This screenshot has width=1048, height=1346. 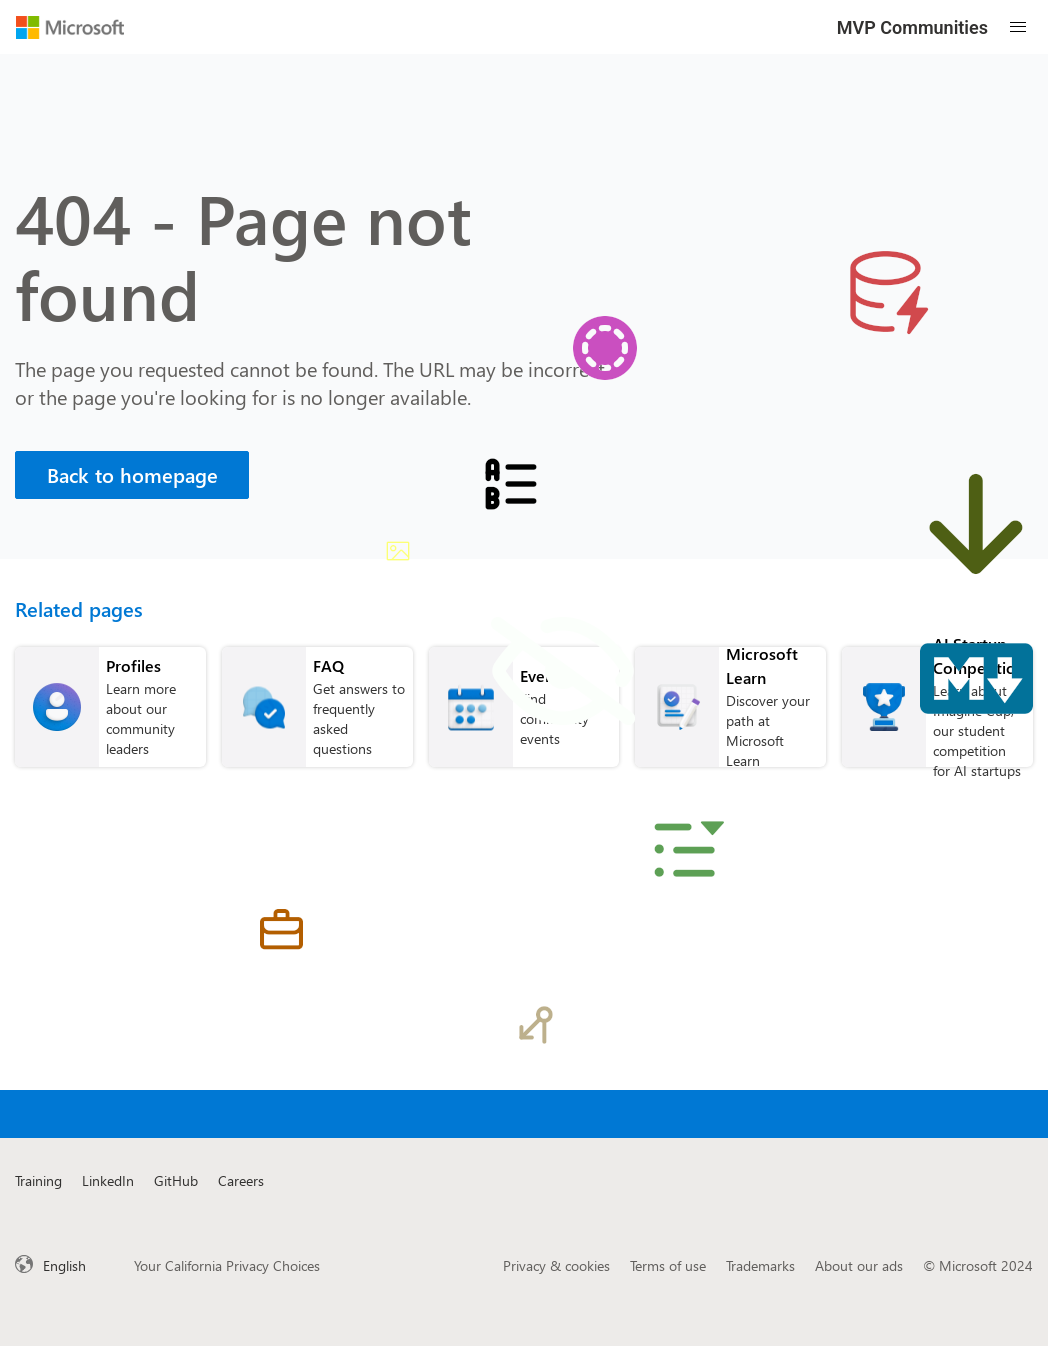 What do you see at coordinates (511, 484) in the screenshot?
I see `toggle alphabetical list view` at bounding box center [511, 484].